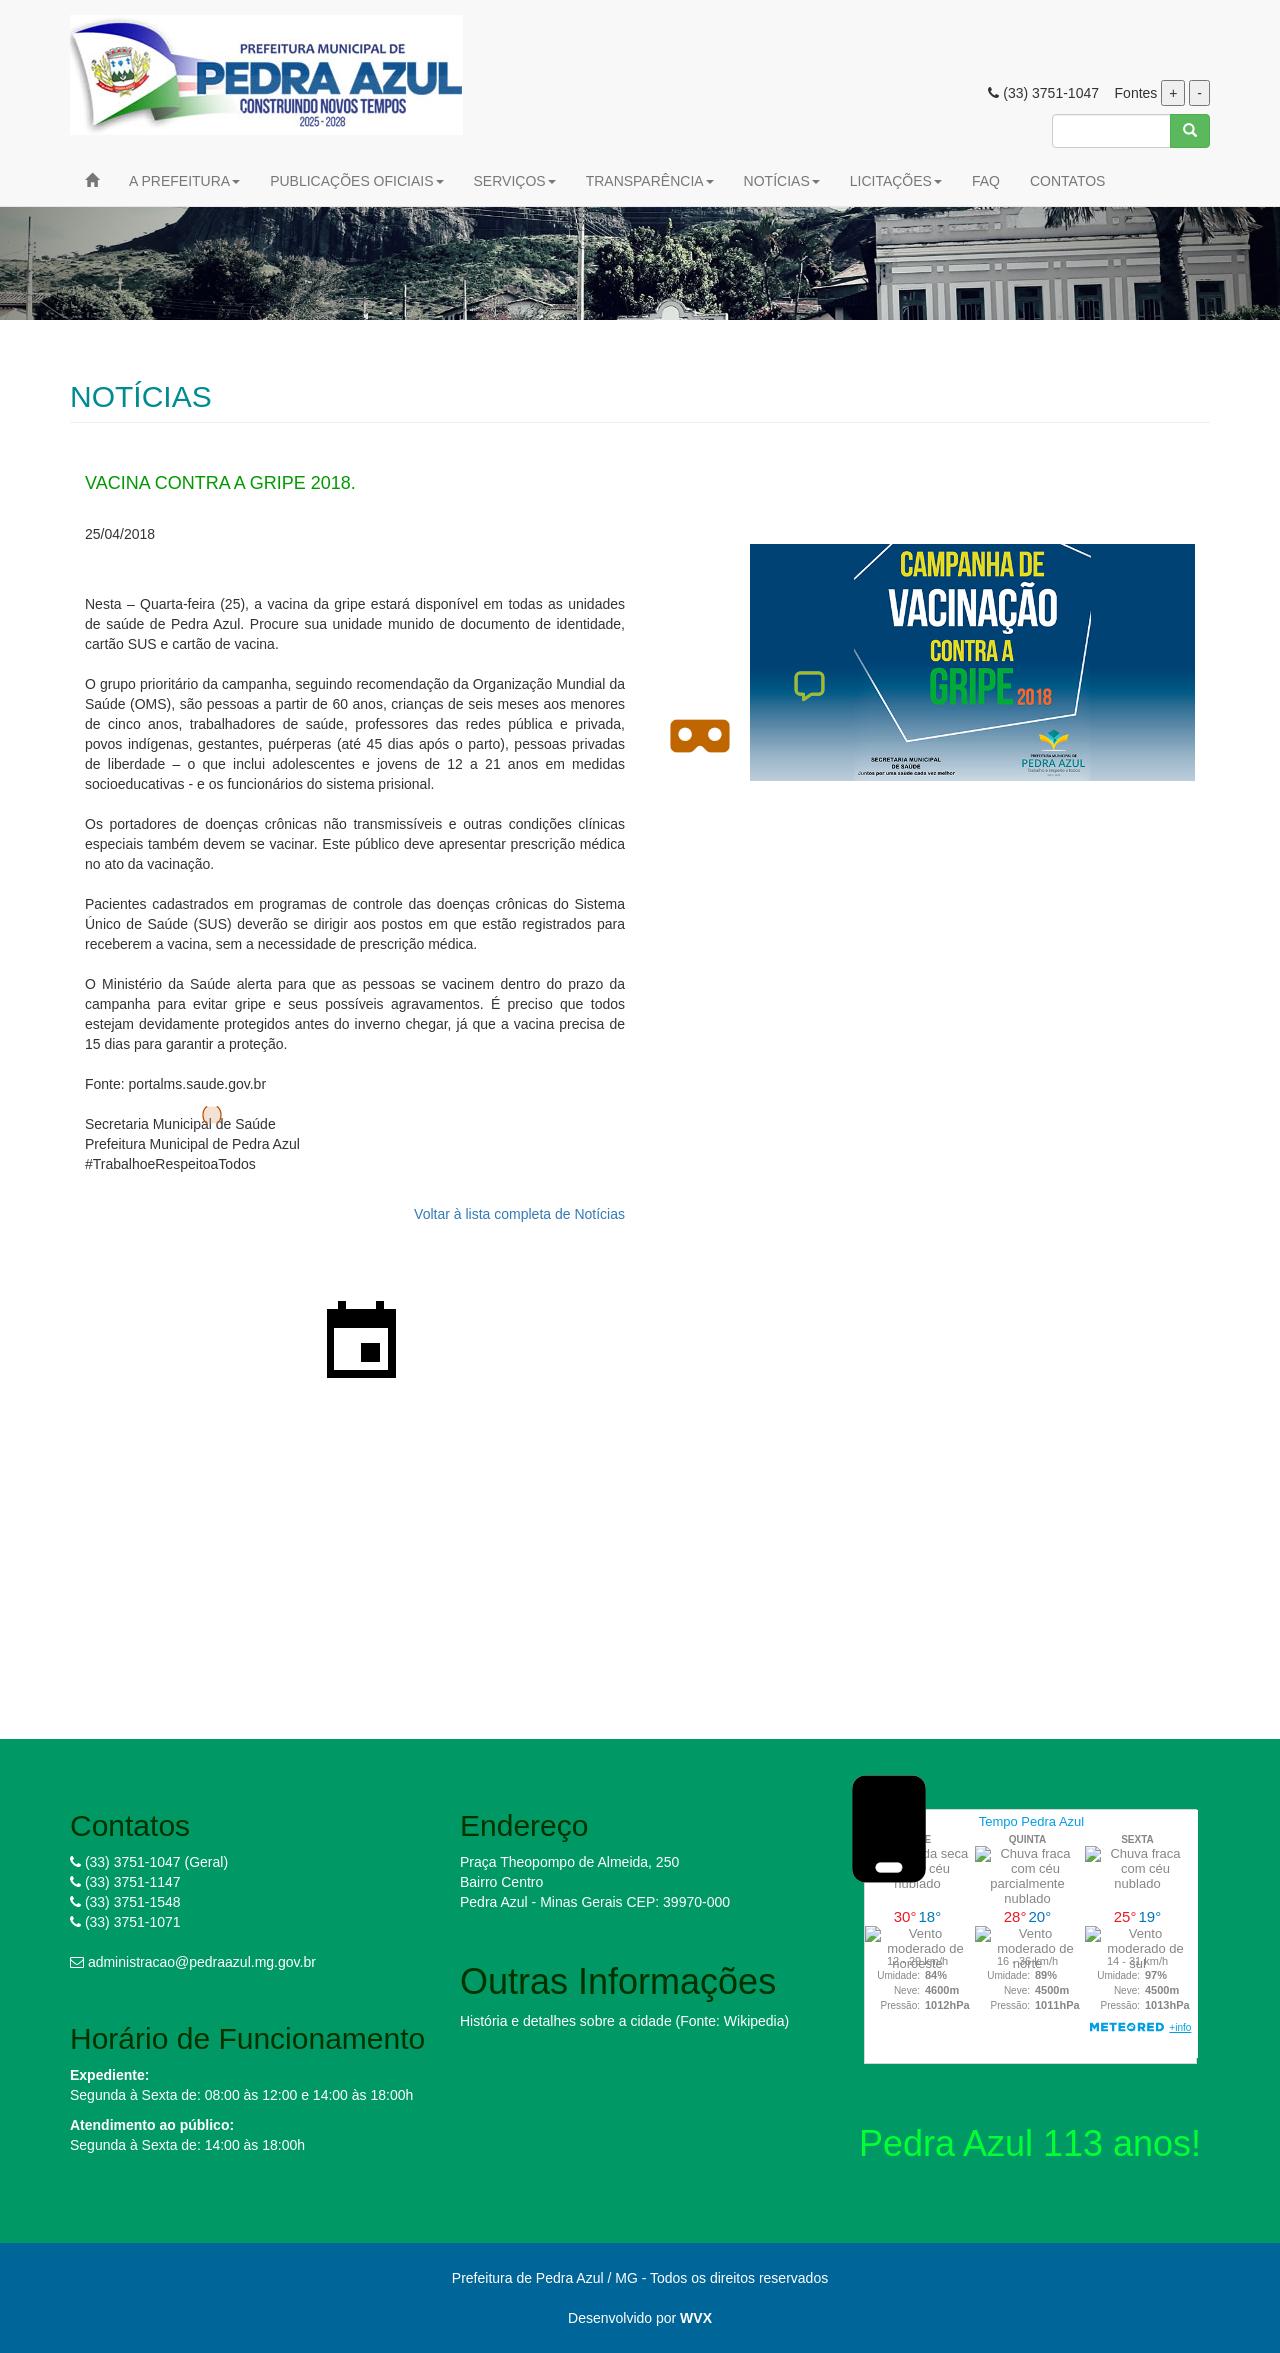 This screenshot has height=2353, width=1280. I want to click on insert parentheses in text or code, so click(212, 1115).